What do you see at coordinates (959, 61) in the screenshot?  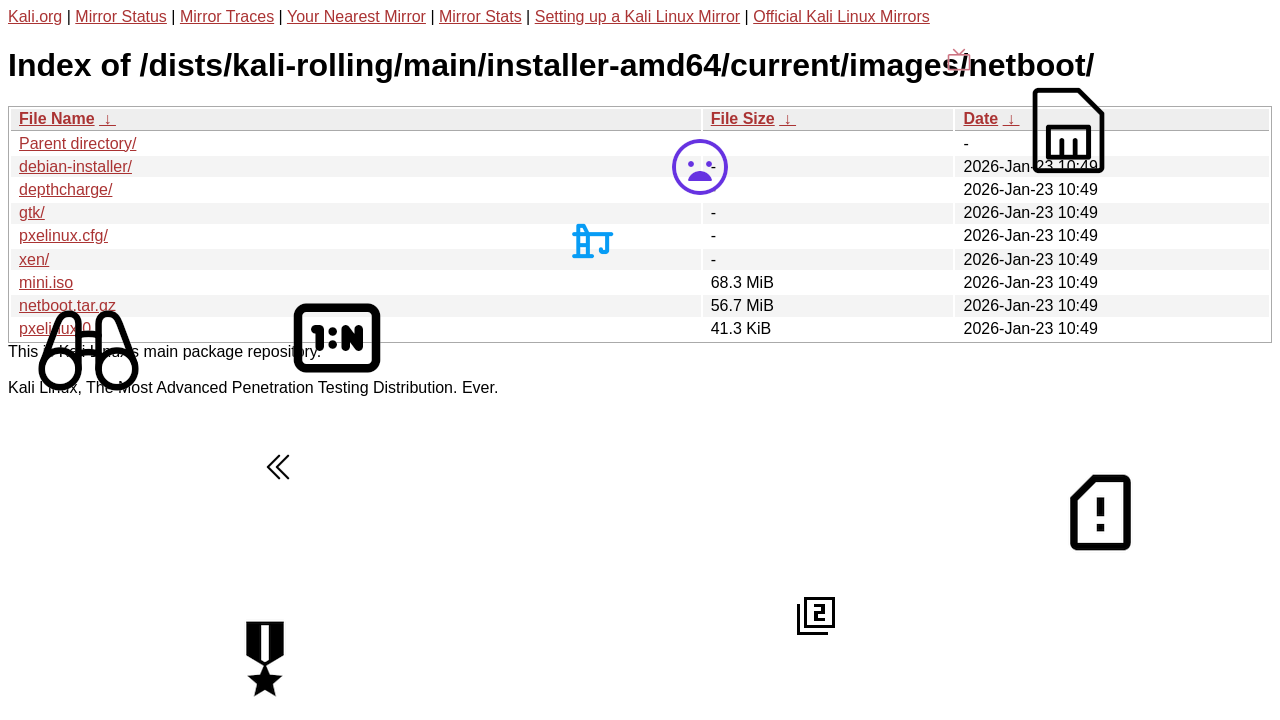 I see `access TV or video streaming features` at bounding box center [959, 61].